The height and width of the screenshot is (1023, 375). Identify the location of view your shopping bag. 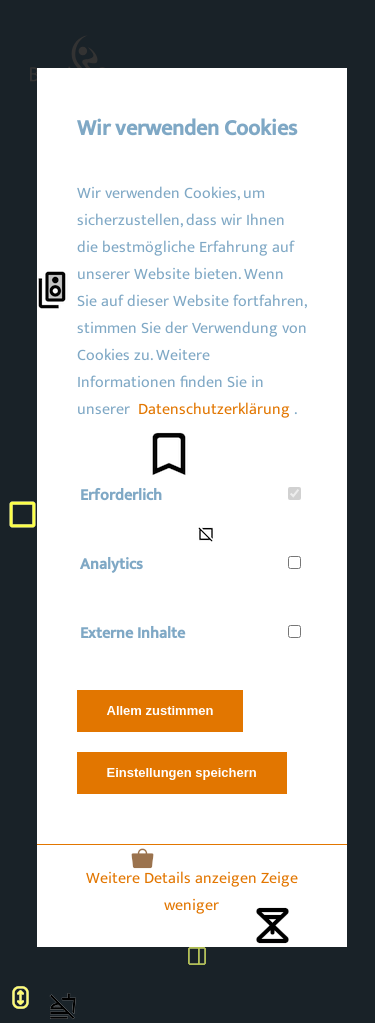
(142, 859).